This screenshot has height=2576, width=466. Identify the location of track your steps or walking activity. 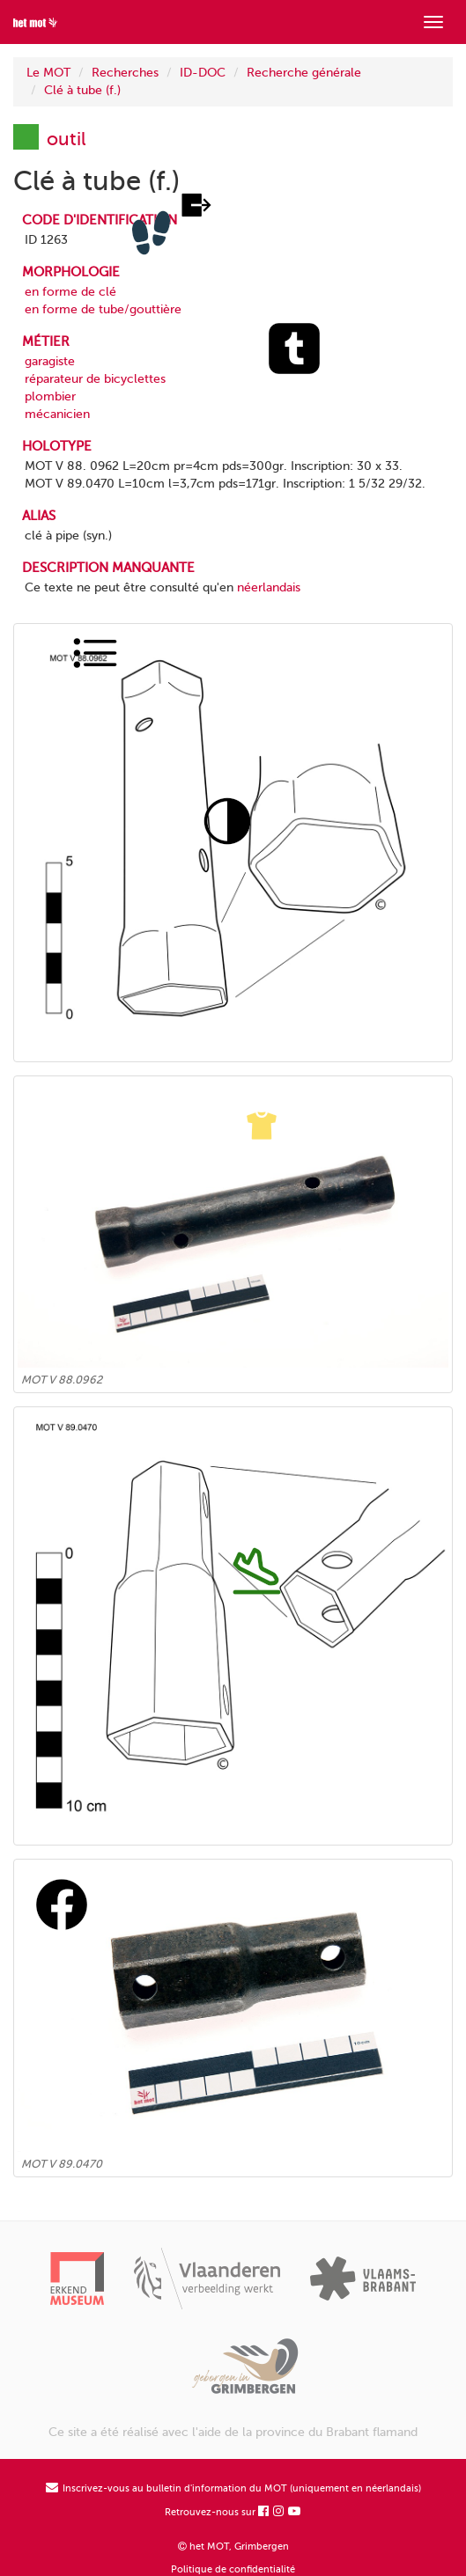
(151, 232).